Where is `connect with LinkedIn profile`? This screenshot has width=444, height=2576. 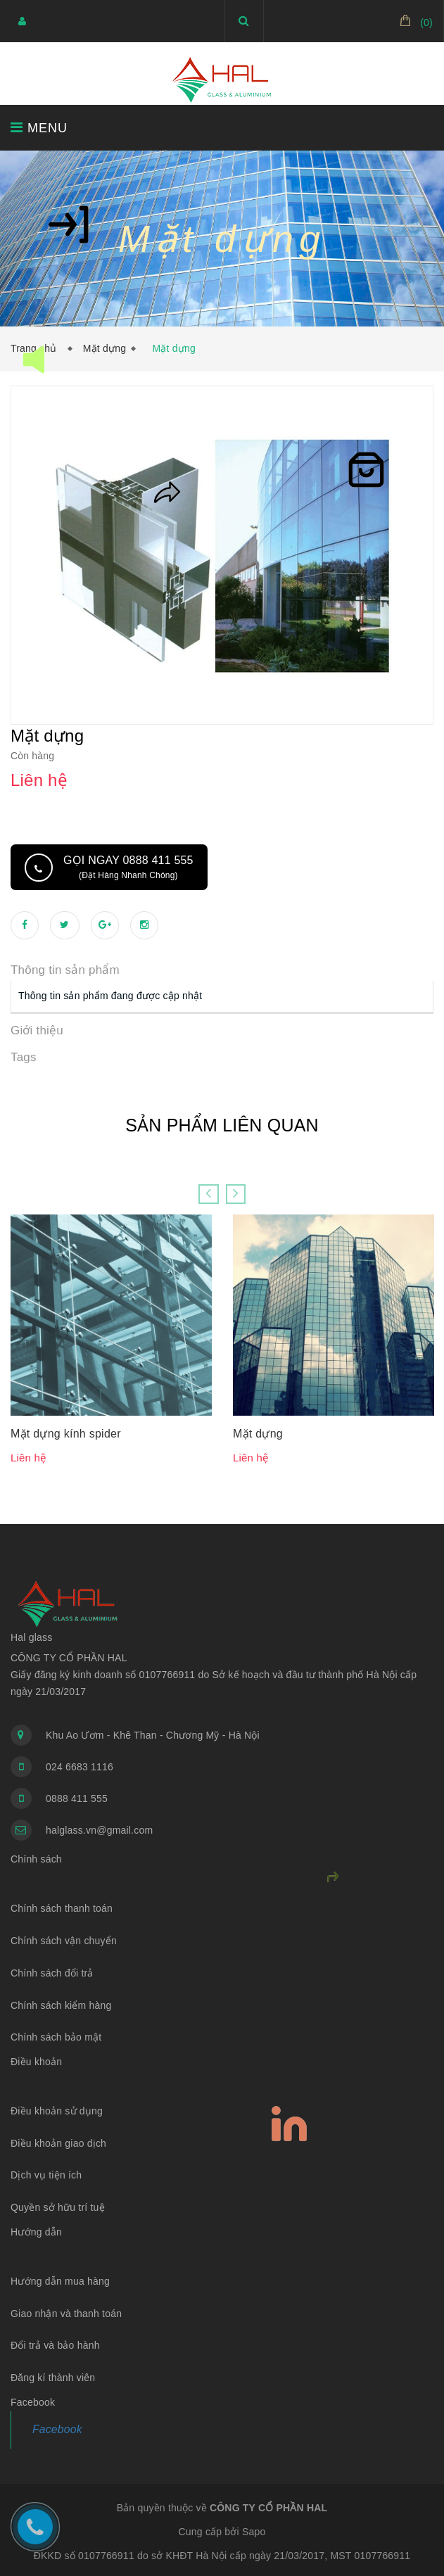 connect with LinkedIn profile is located at coordinates (289, 2124).